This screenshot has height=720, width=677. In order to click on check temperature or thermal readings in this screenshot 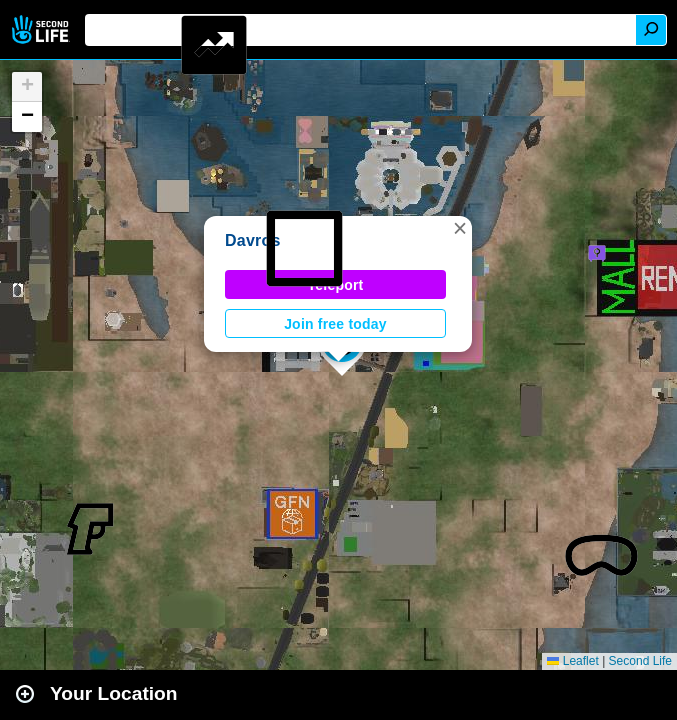, I will do `click(90, 529)`.